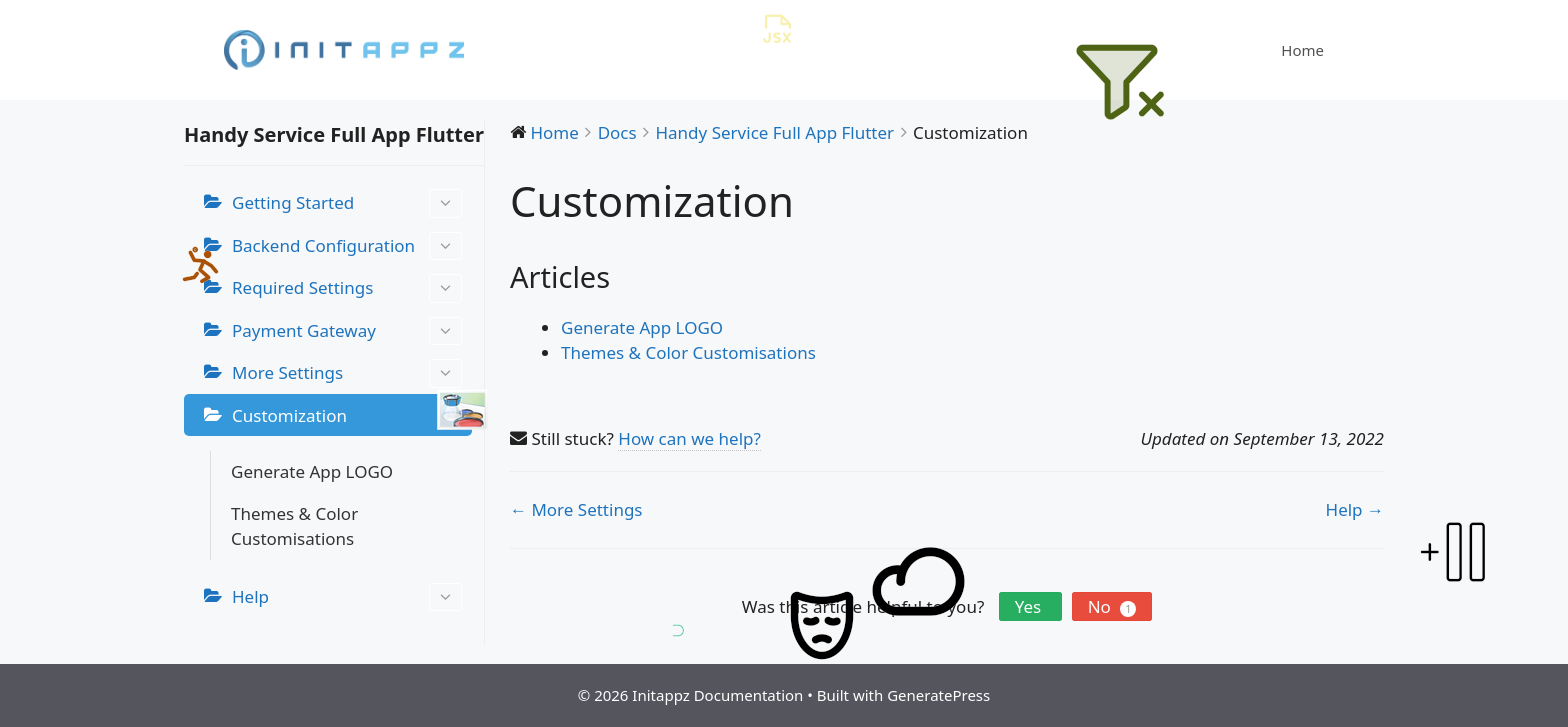  What do you see at coordinates (200, 264) in the screenshot?
I see `access handball game or sports activity` at bounding box center [200, 264].